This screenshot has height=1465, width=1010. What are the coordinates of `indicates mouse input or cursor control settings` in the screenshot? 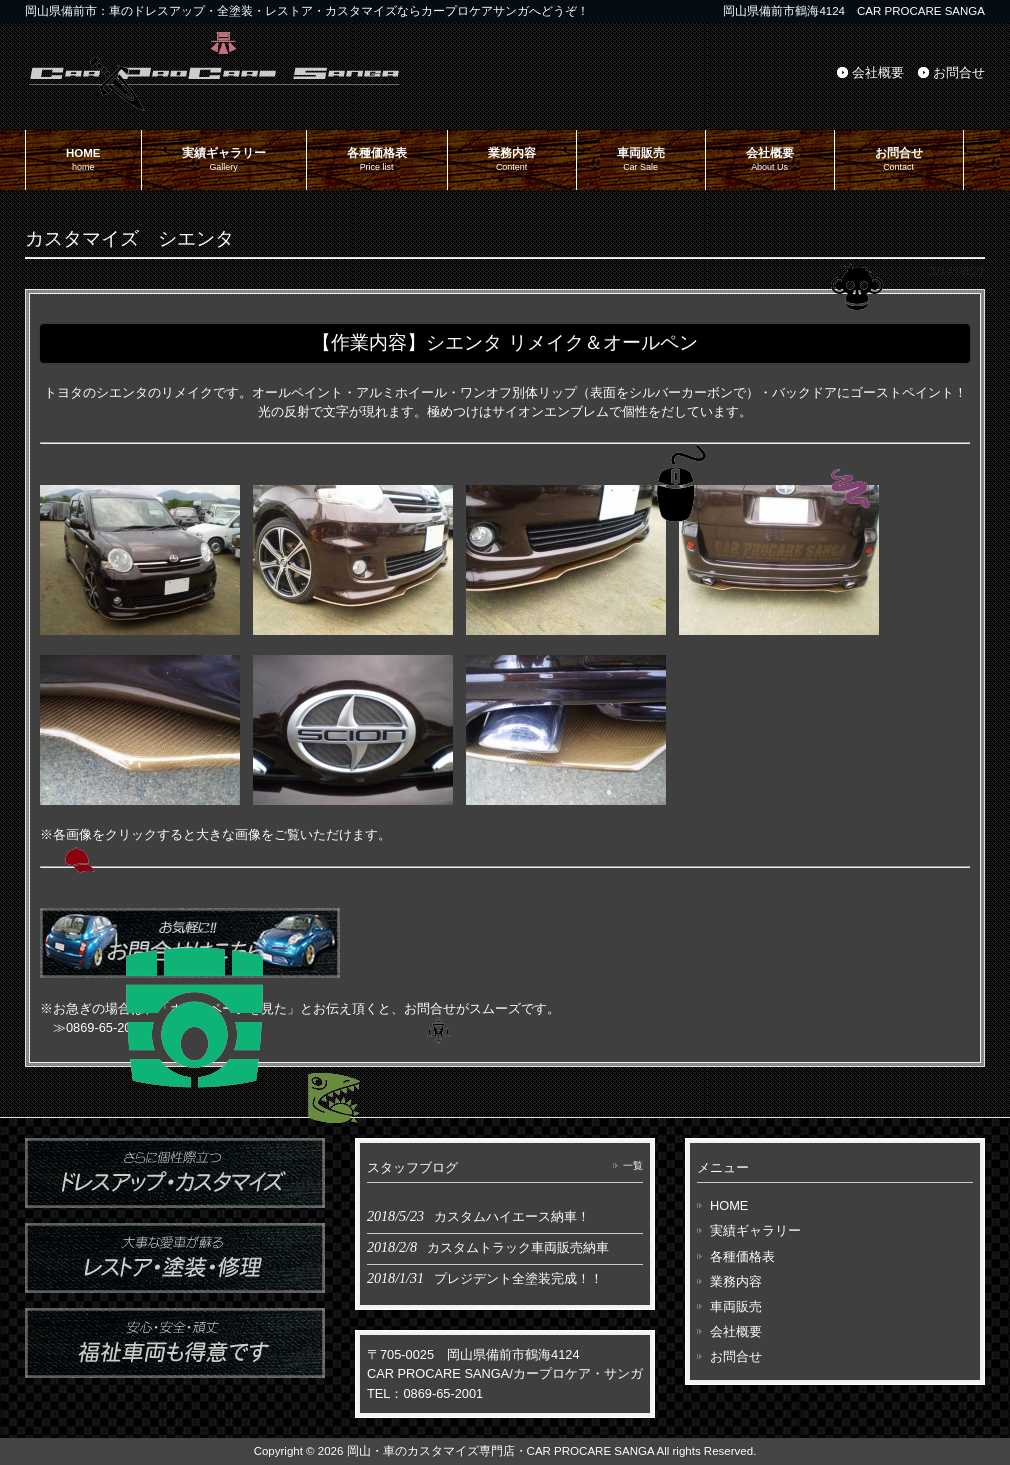 It's located at (680, 485).